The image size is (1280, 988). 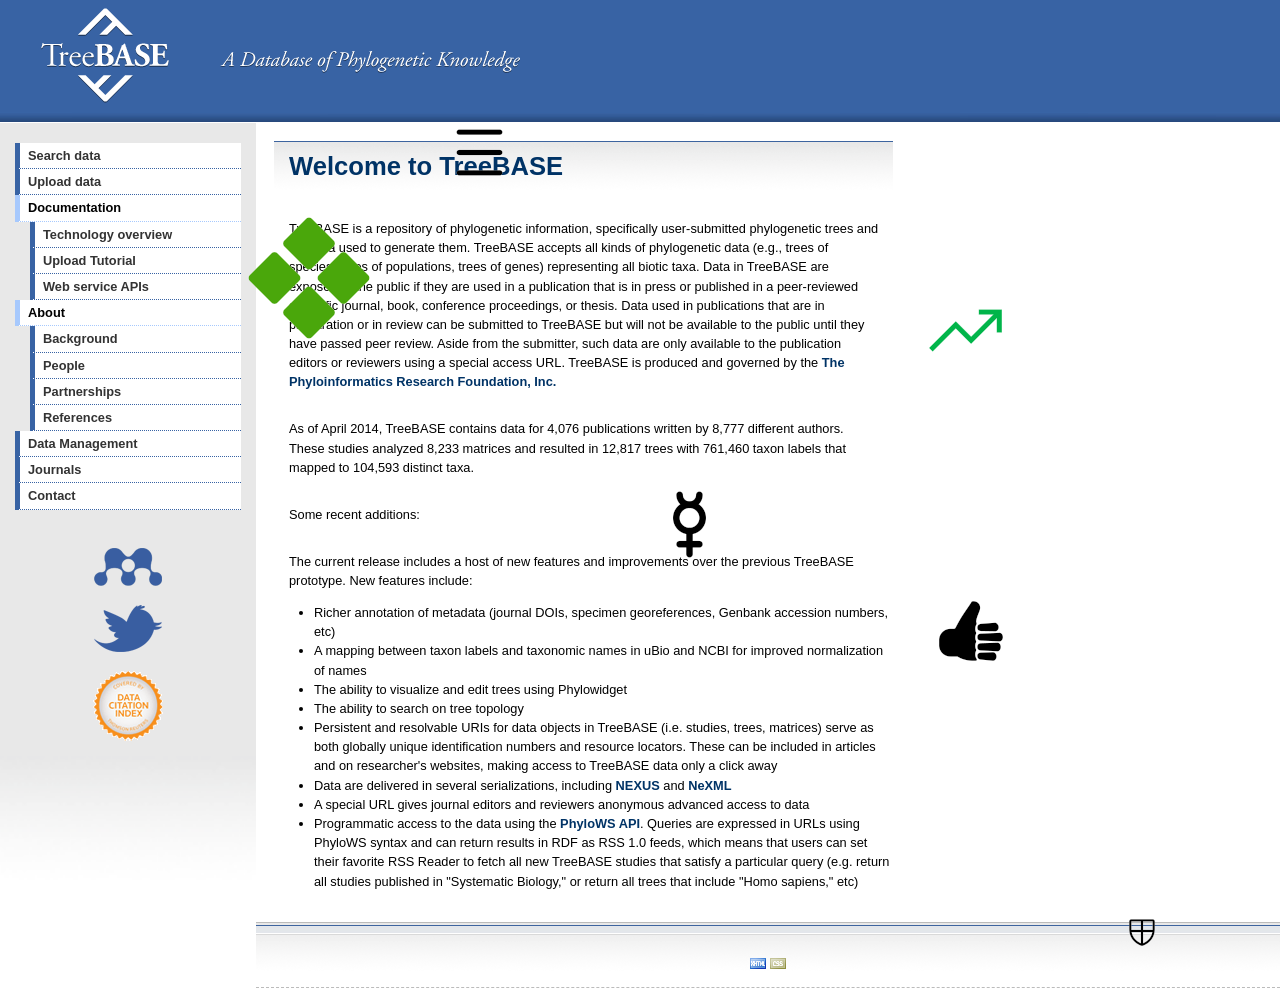 I want to click on view security or protection settings, so click(x=1142, y=931).